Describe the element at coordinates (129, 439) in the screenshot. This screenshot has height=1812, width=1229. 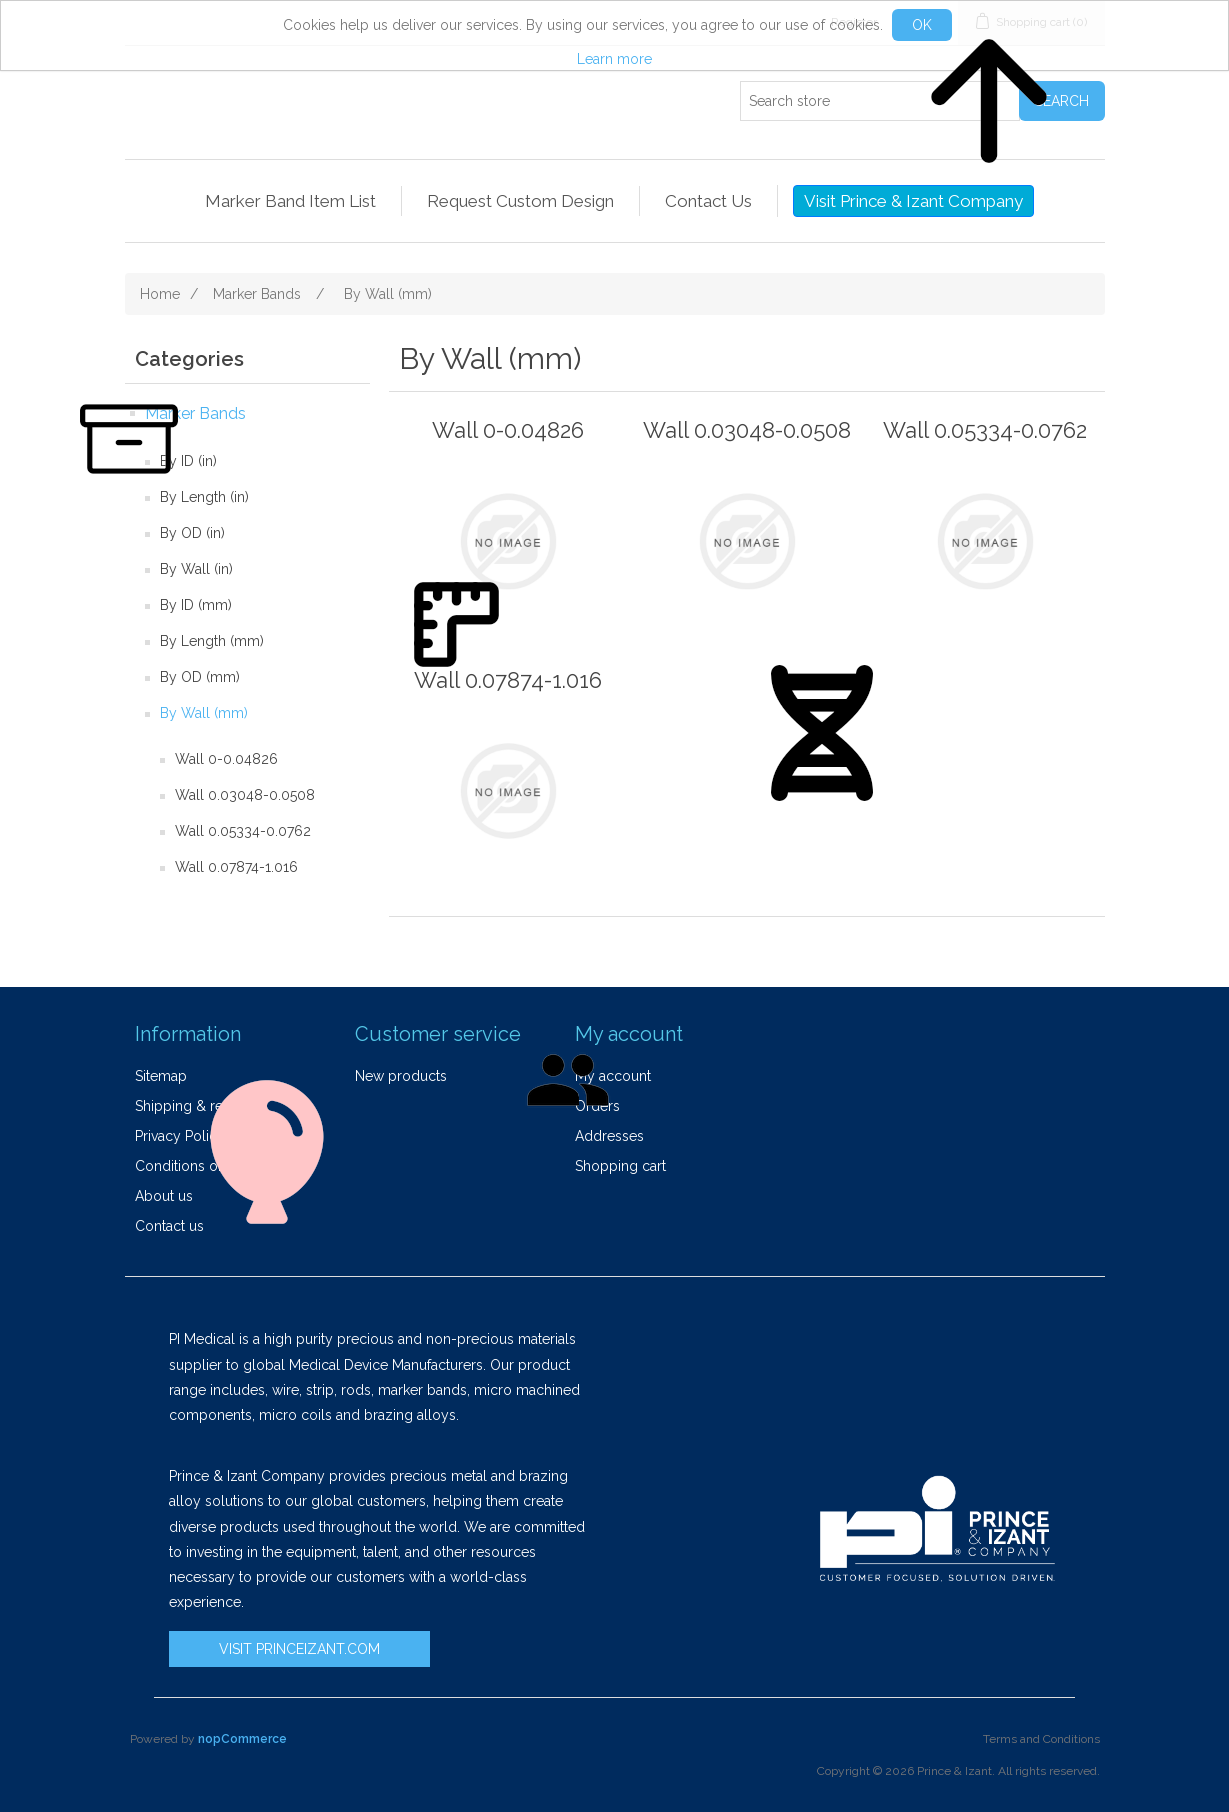
I see `archive selected items` at that location.